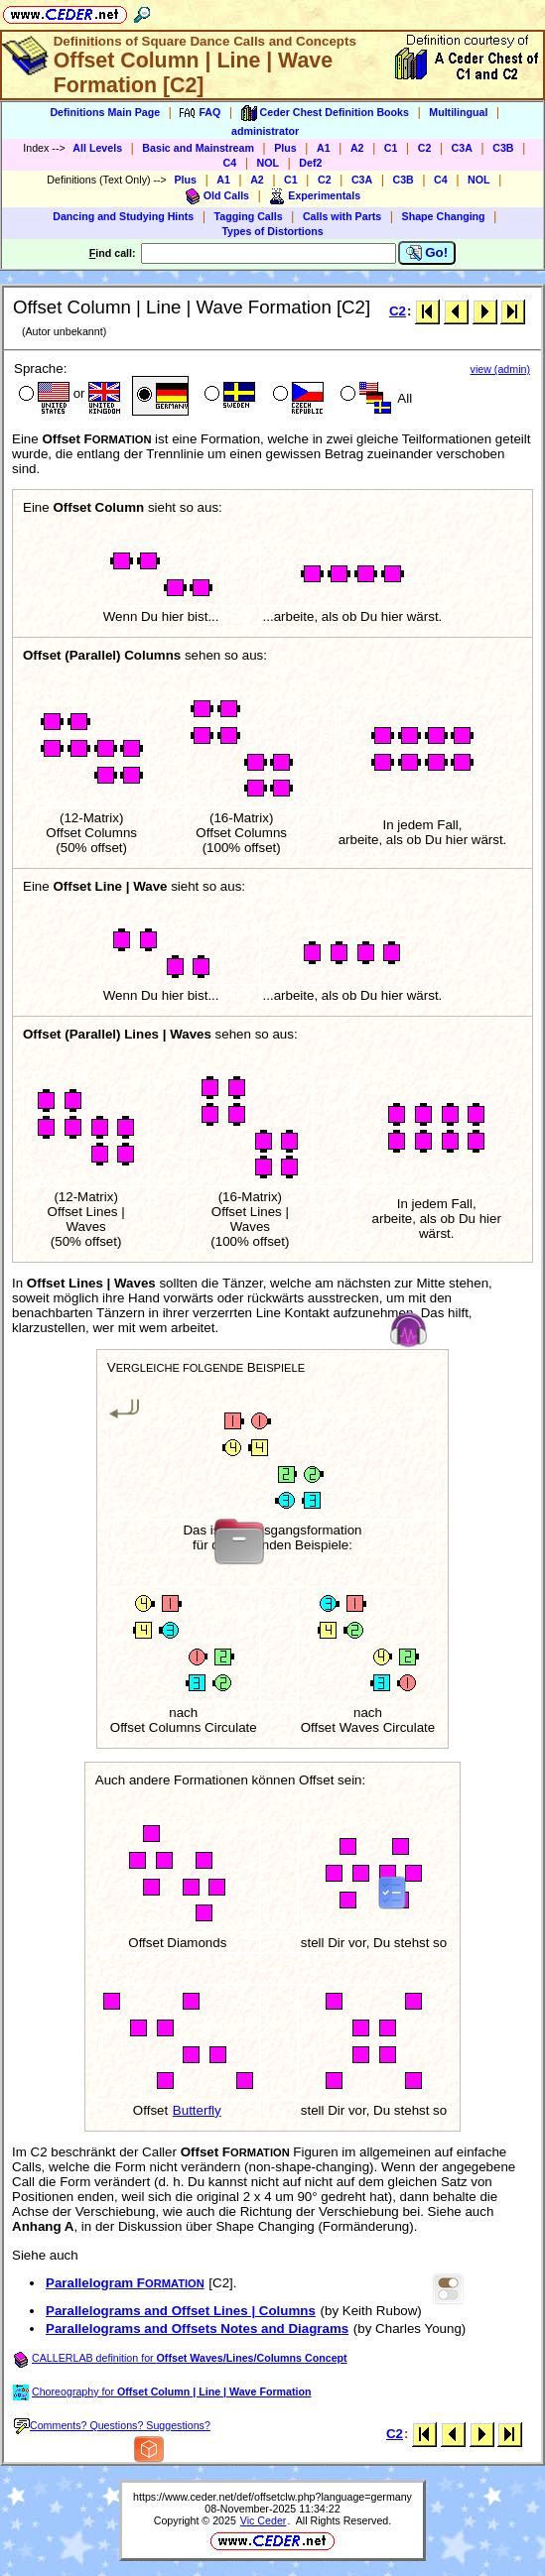  Describe the element at coordinates (392, 1893) in the screenshot. I see `open work-related software center` at that location.